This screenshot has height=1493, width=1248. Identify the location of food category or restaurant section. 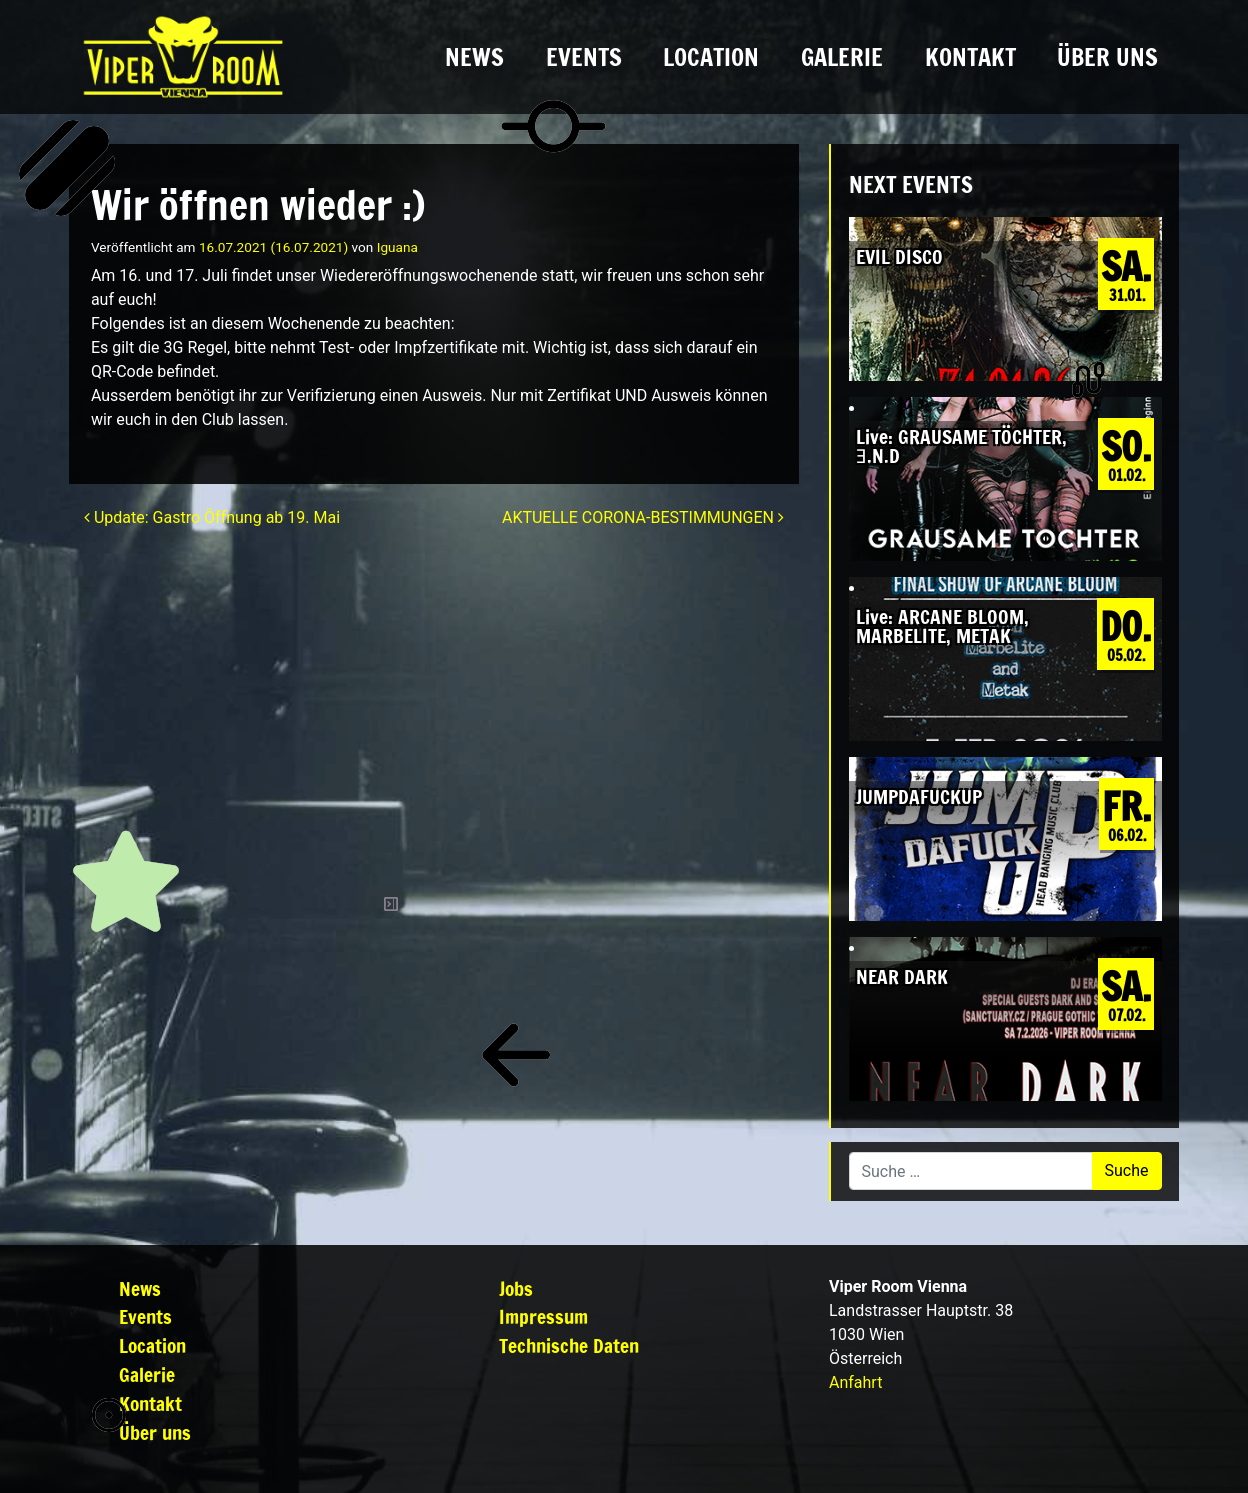
(67, 168).